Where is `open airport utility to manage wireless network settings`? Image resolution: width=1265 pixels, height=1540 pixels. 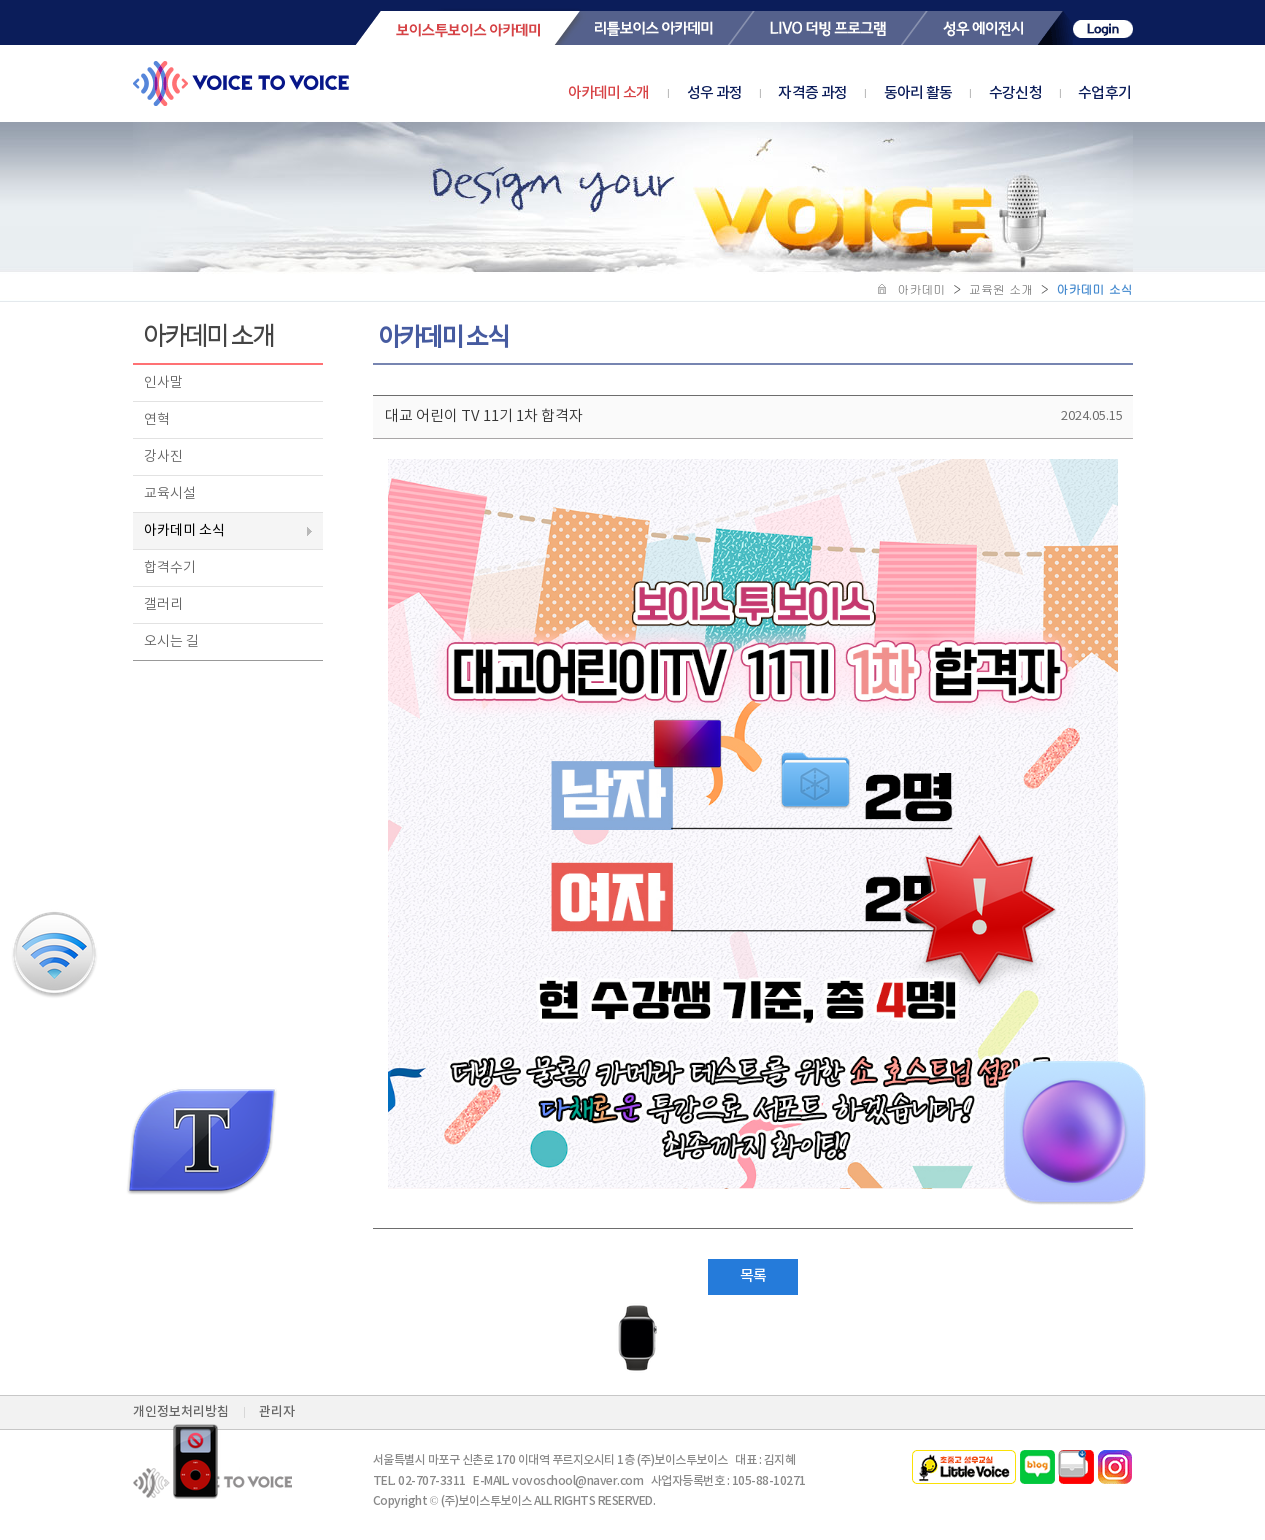 open airport utility to manage wireless network settings is located at coordinates (54, 952).